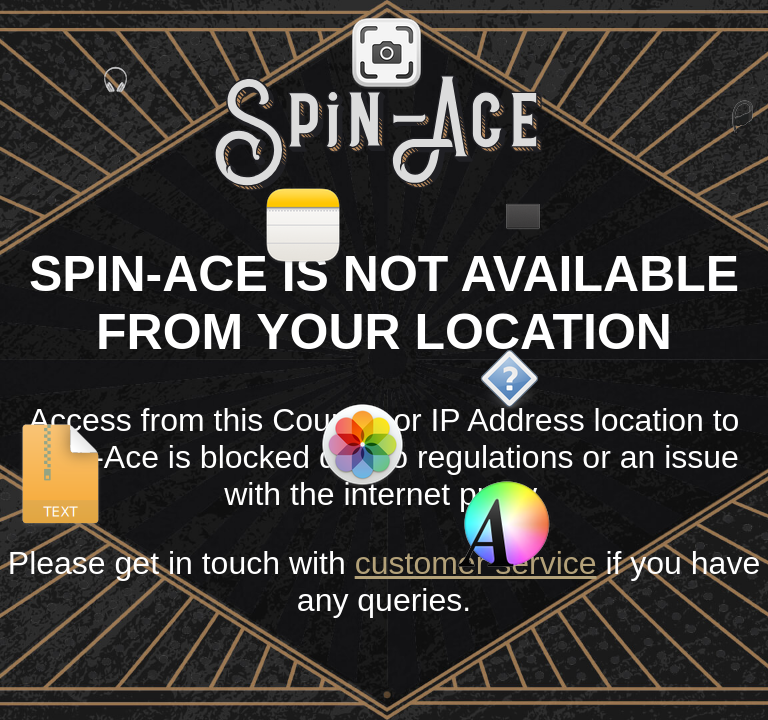  I want to click on compressed archive file type indicator, so click(60, 475).